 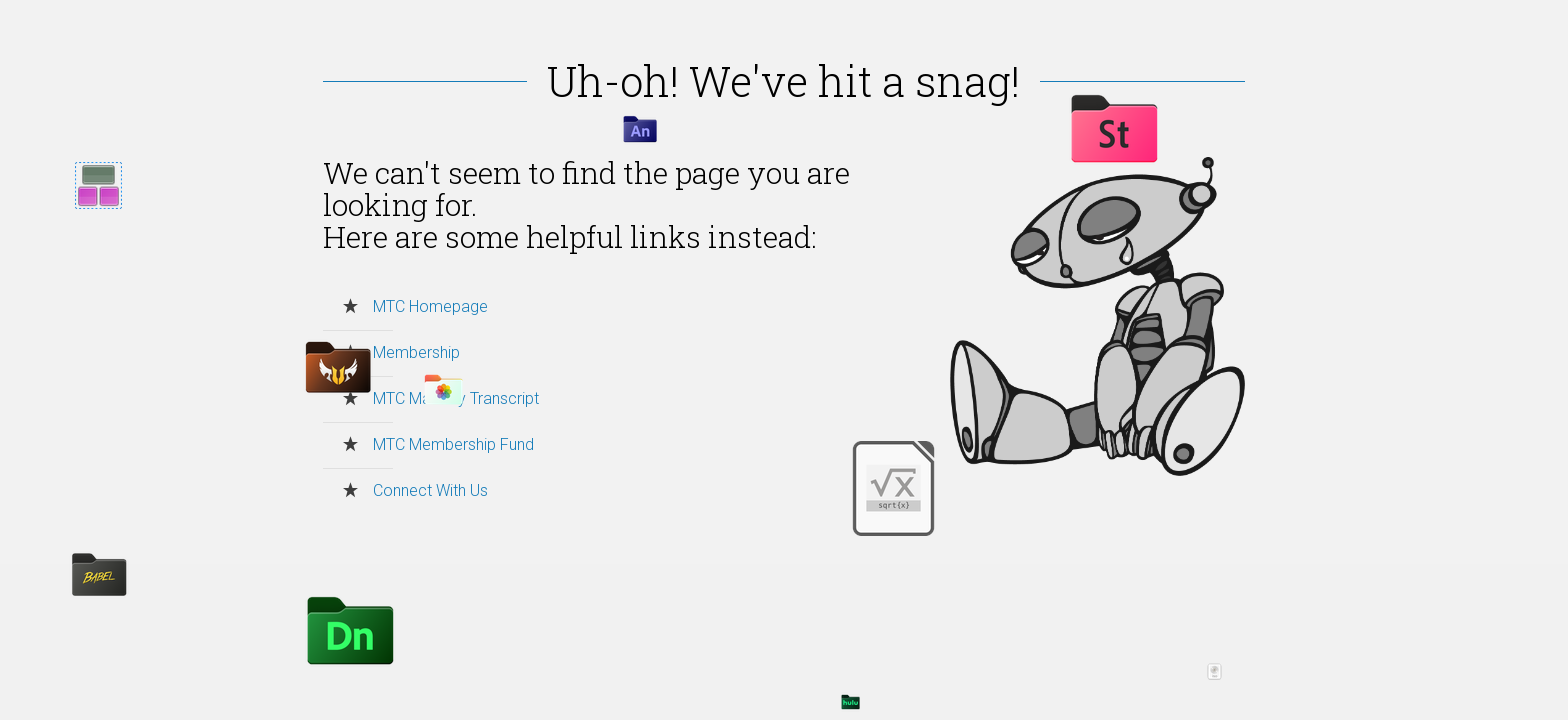 I want to click on a CD/DVD disc image file (.iso format), so click(x=1214, y=671).